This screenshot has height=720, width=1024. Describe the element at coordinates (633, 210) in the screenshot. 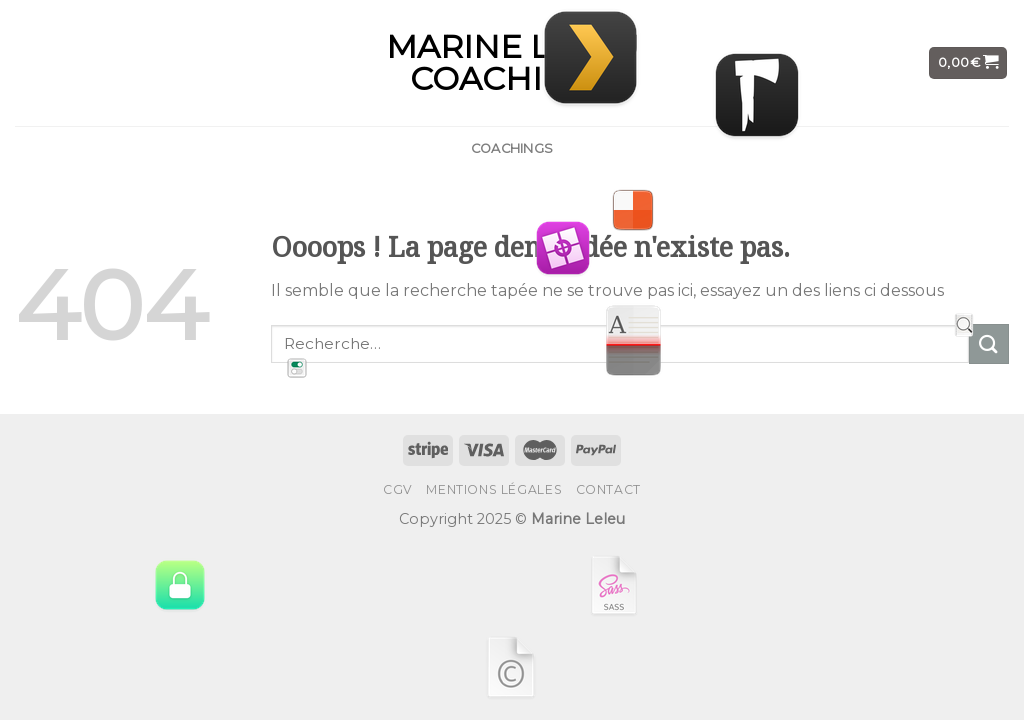

I see `switch to the top-left workspace` at that location.